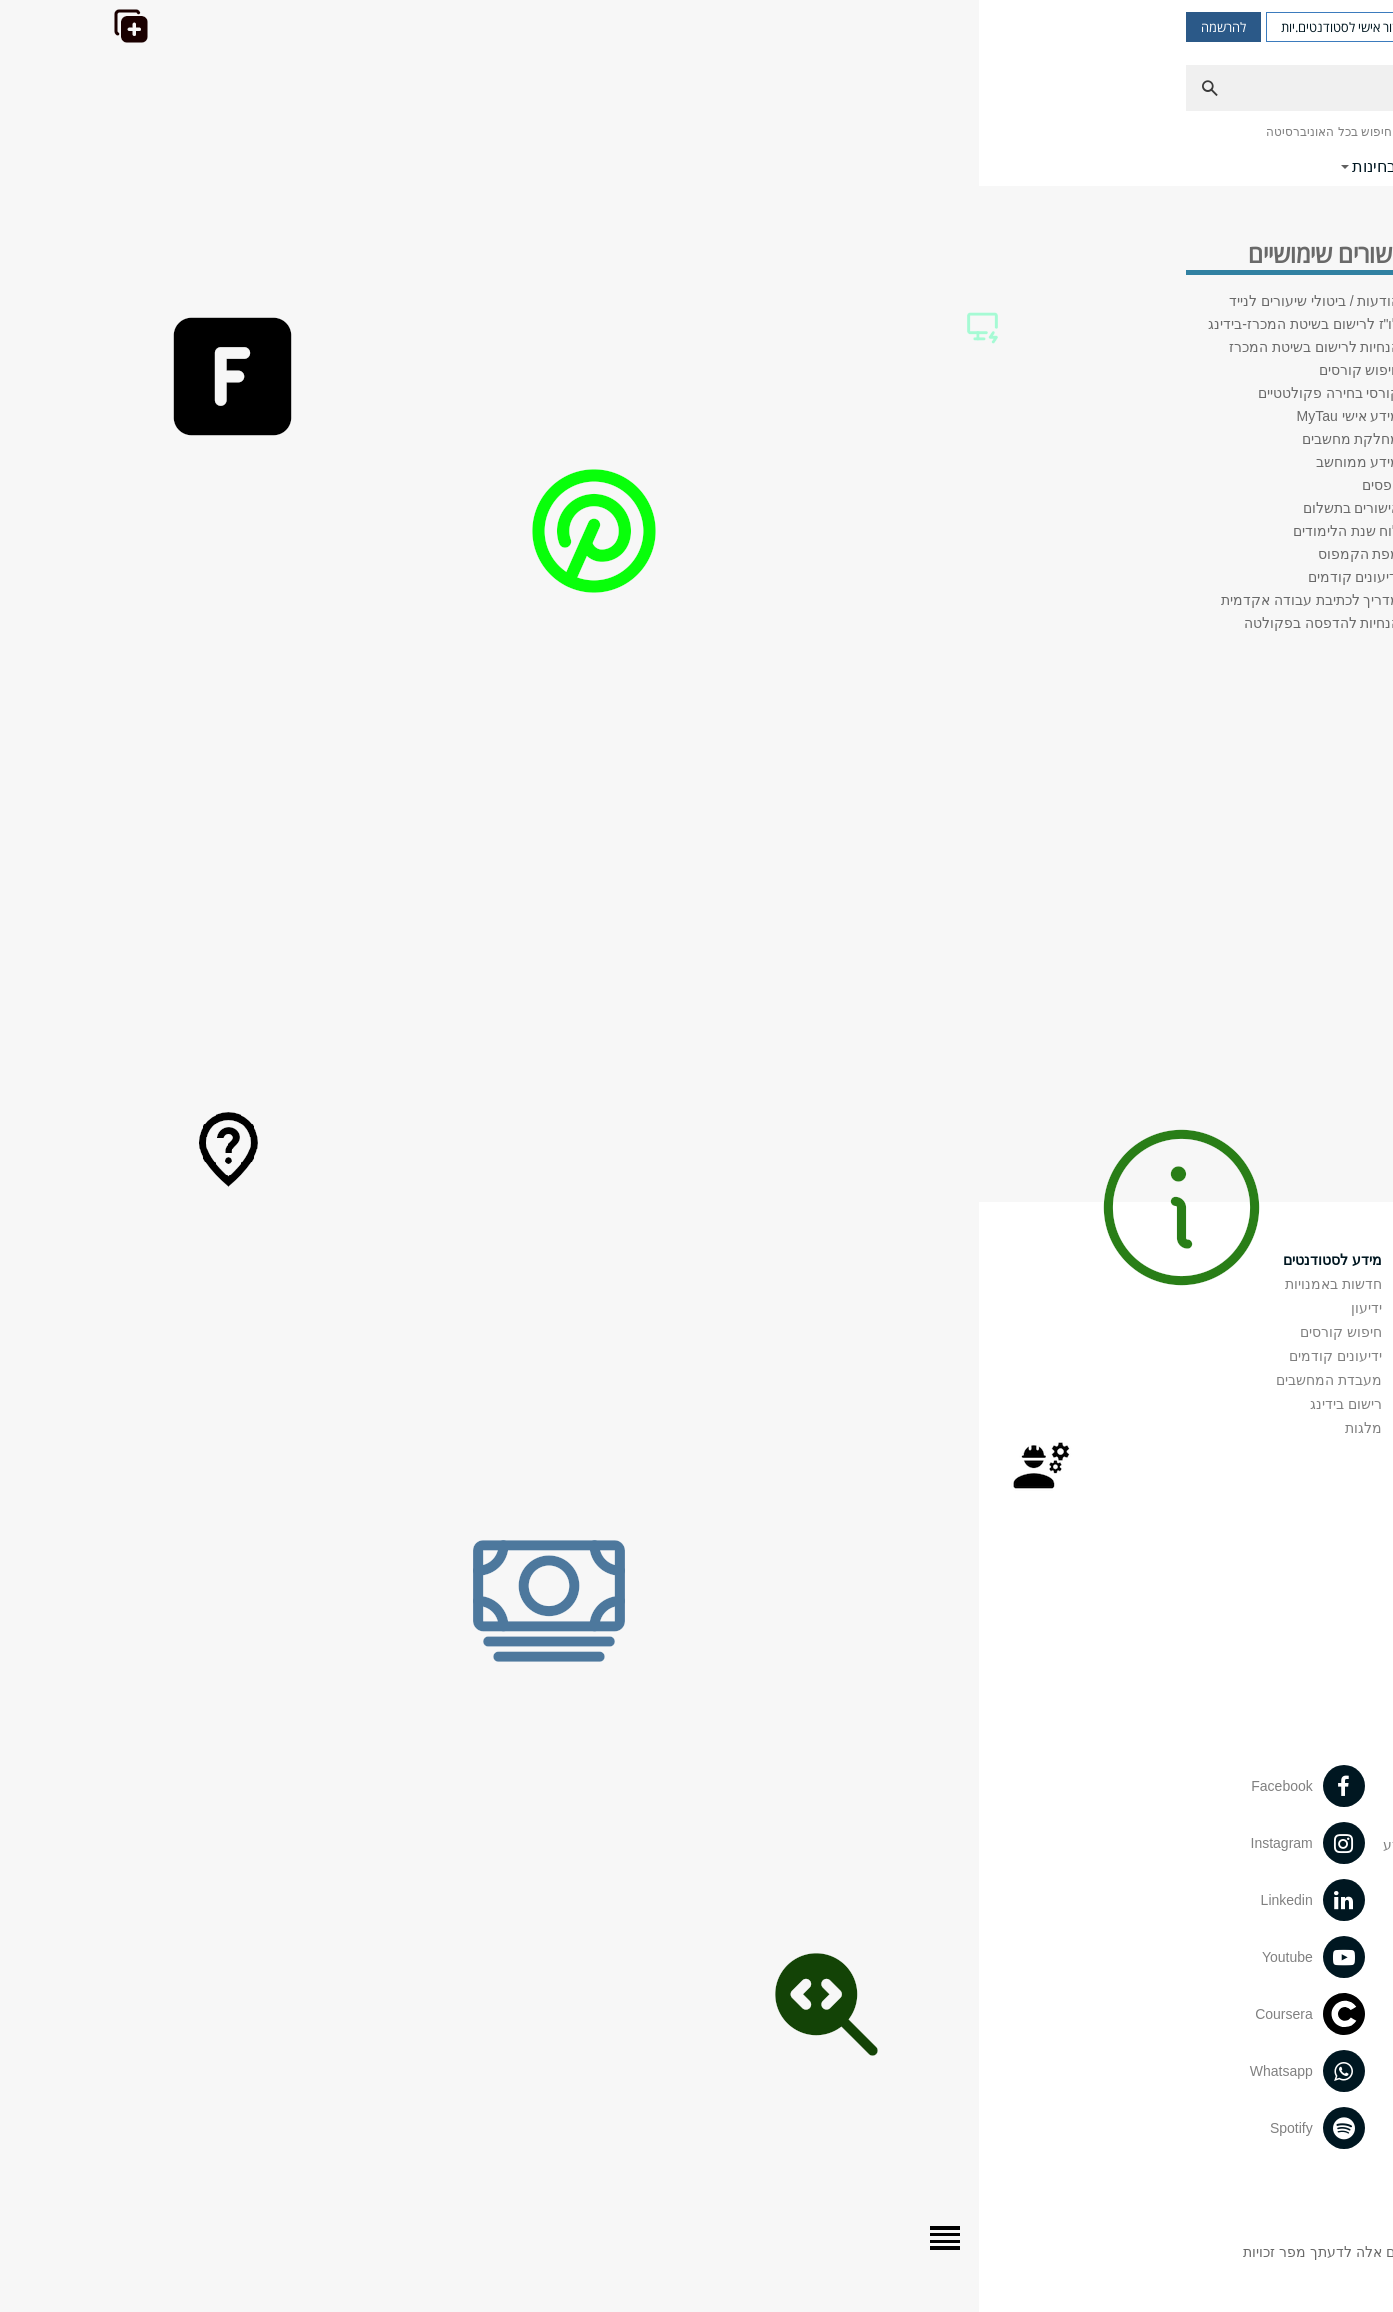 The height and width of the screenshot is (2312, 1393). I want to click on facebook app or social media shortcut, so click(232, 376).